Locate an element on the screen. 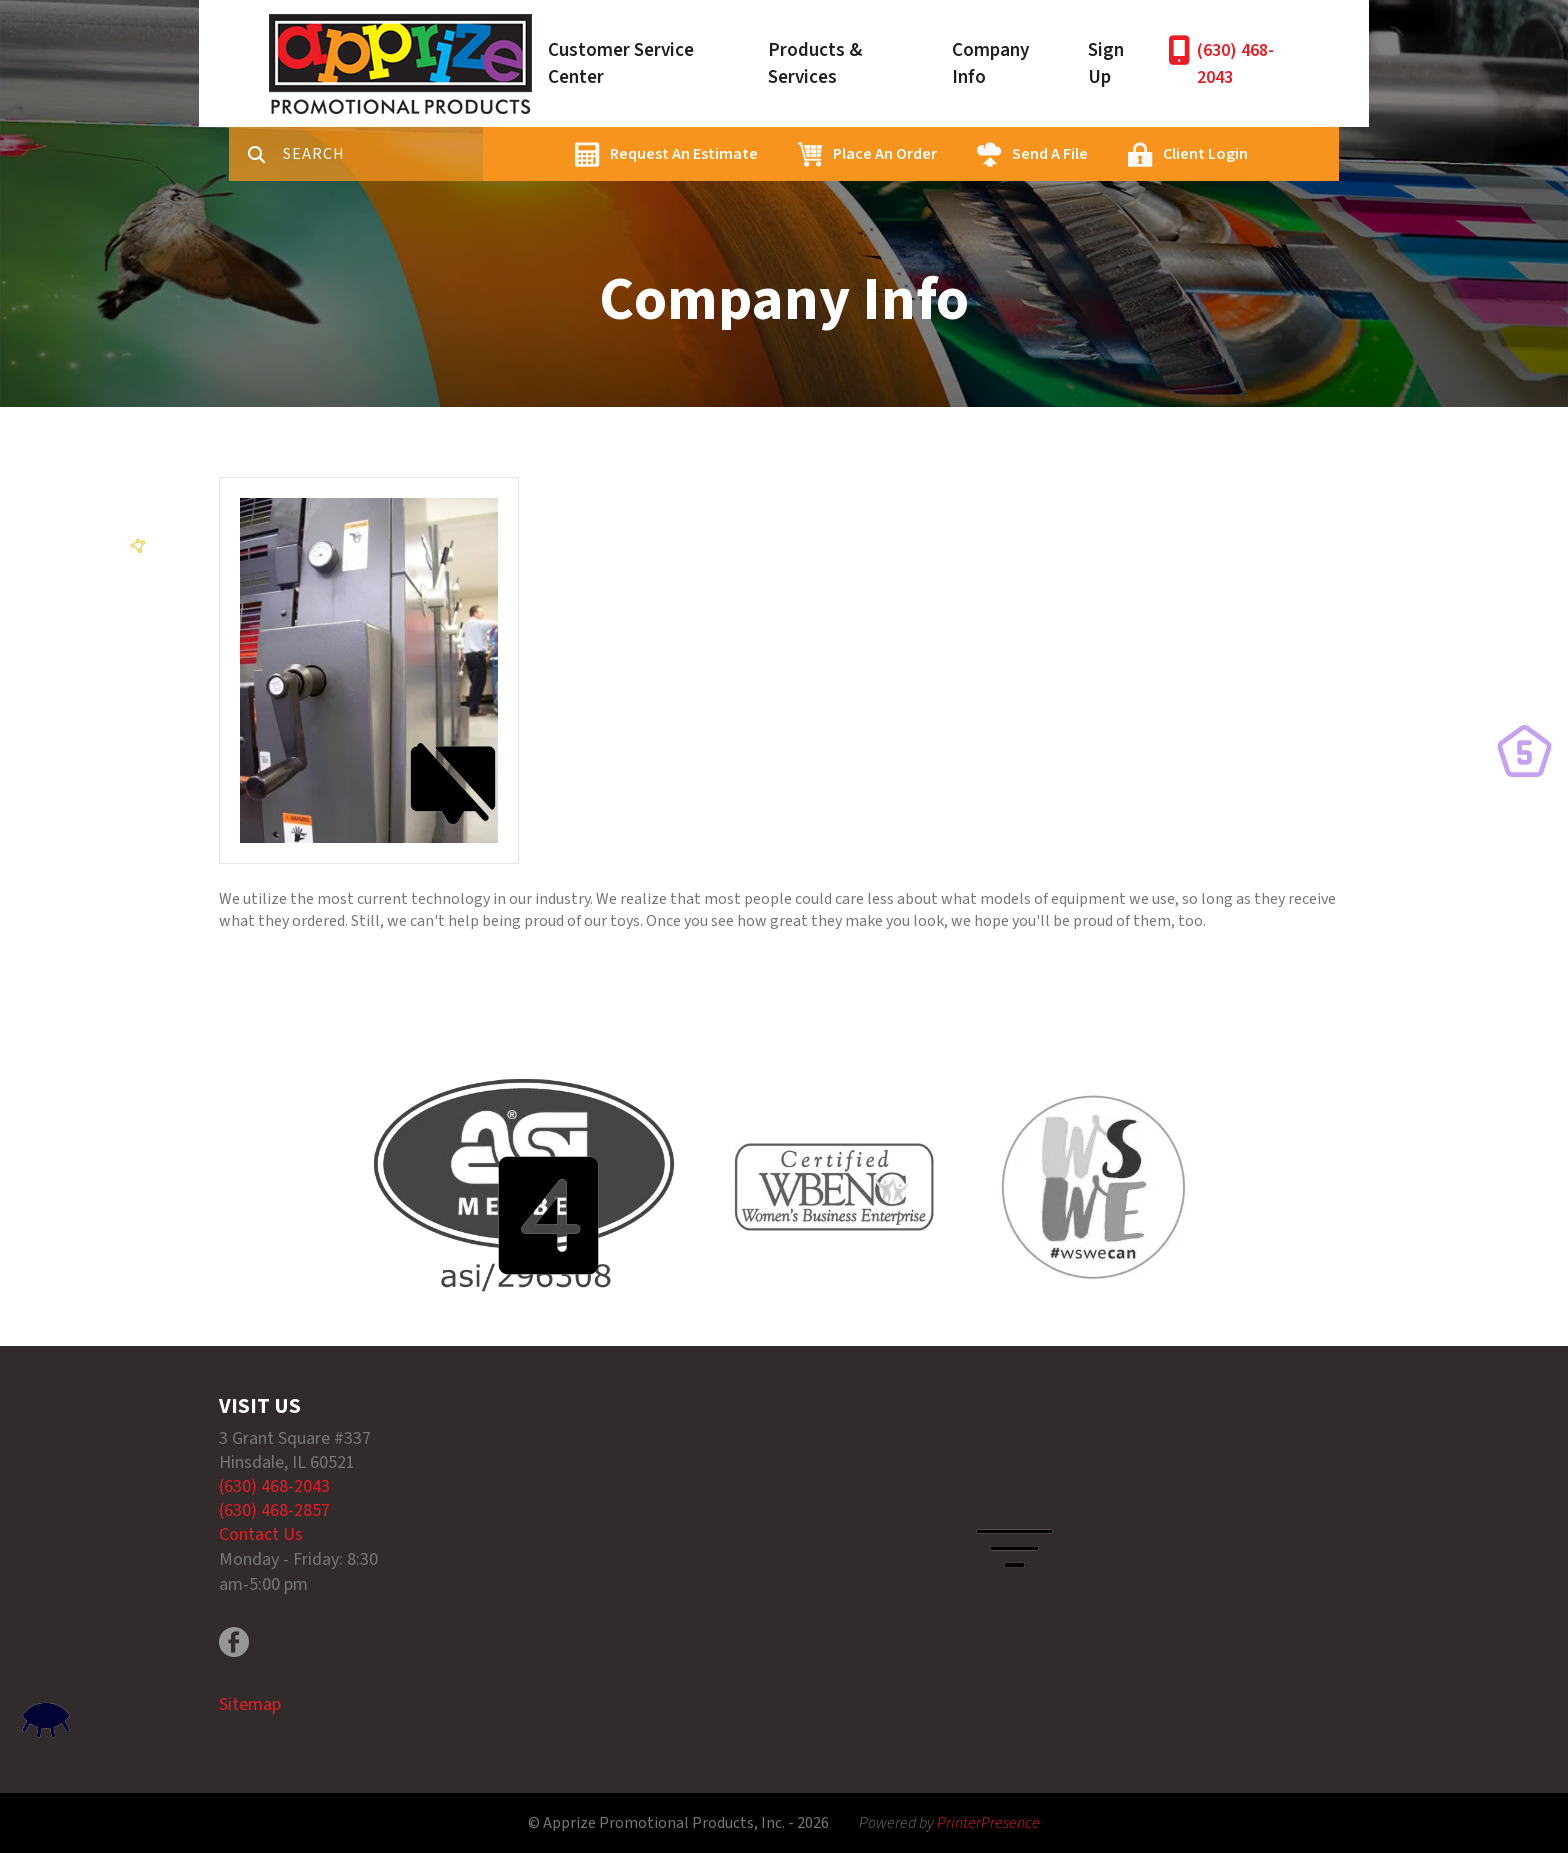 This screenshot has width=1568, height=1853. indicates step 5 in a multi-step process is located at coordinates (1524, 752).